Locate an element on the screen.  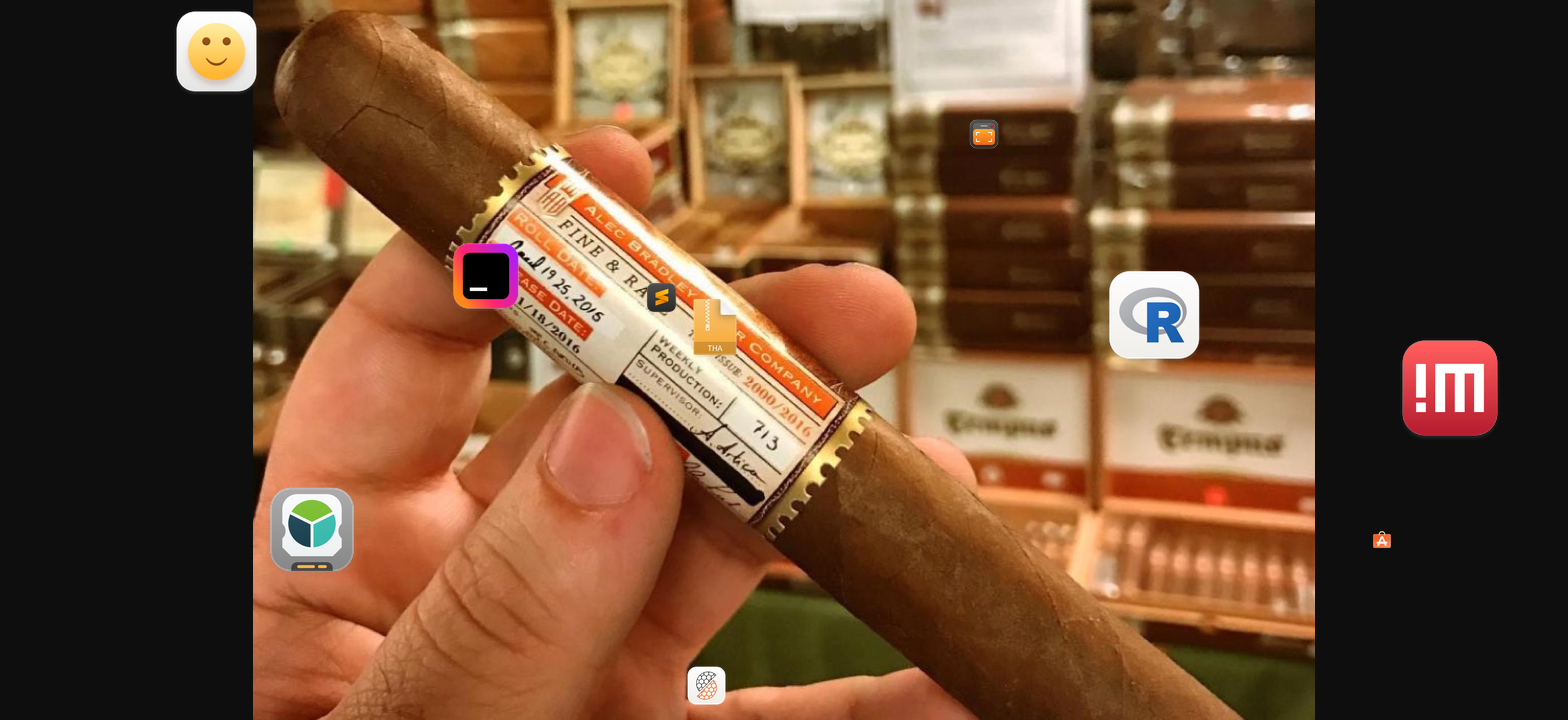
open peek app for quick file previews is located at coordinates (984, 134).